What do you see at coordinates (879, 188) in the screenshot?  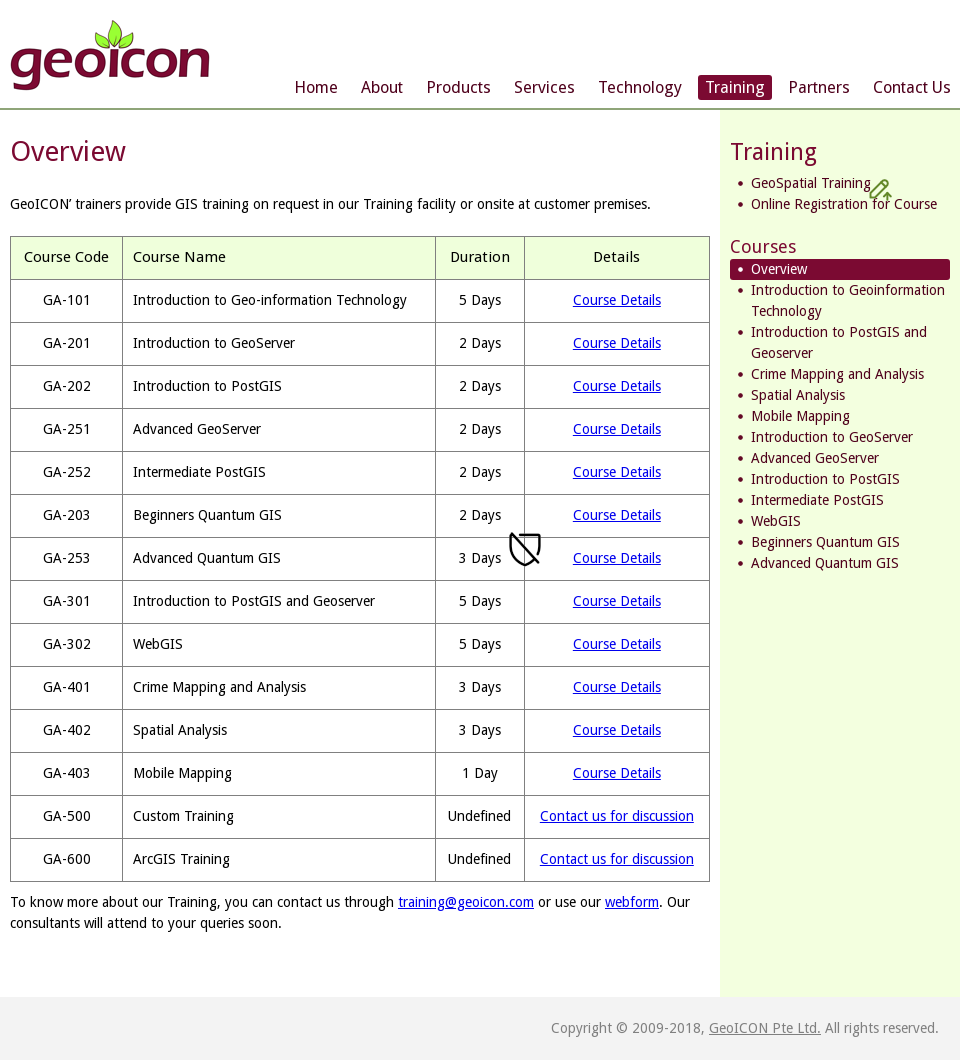 I see `upload or publish your edits` at bounding box center [879, 188].